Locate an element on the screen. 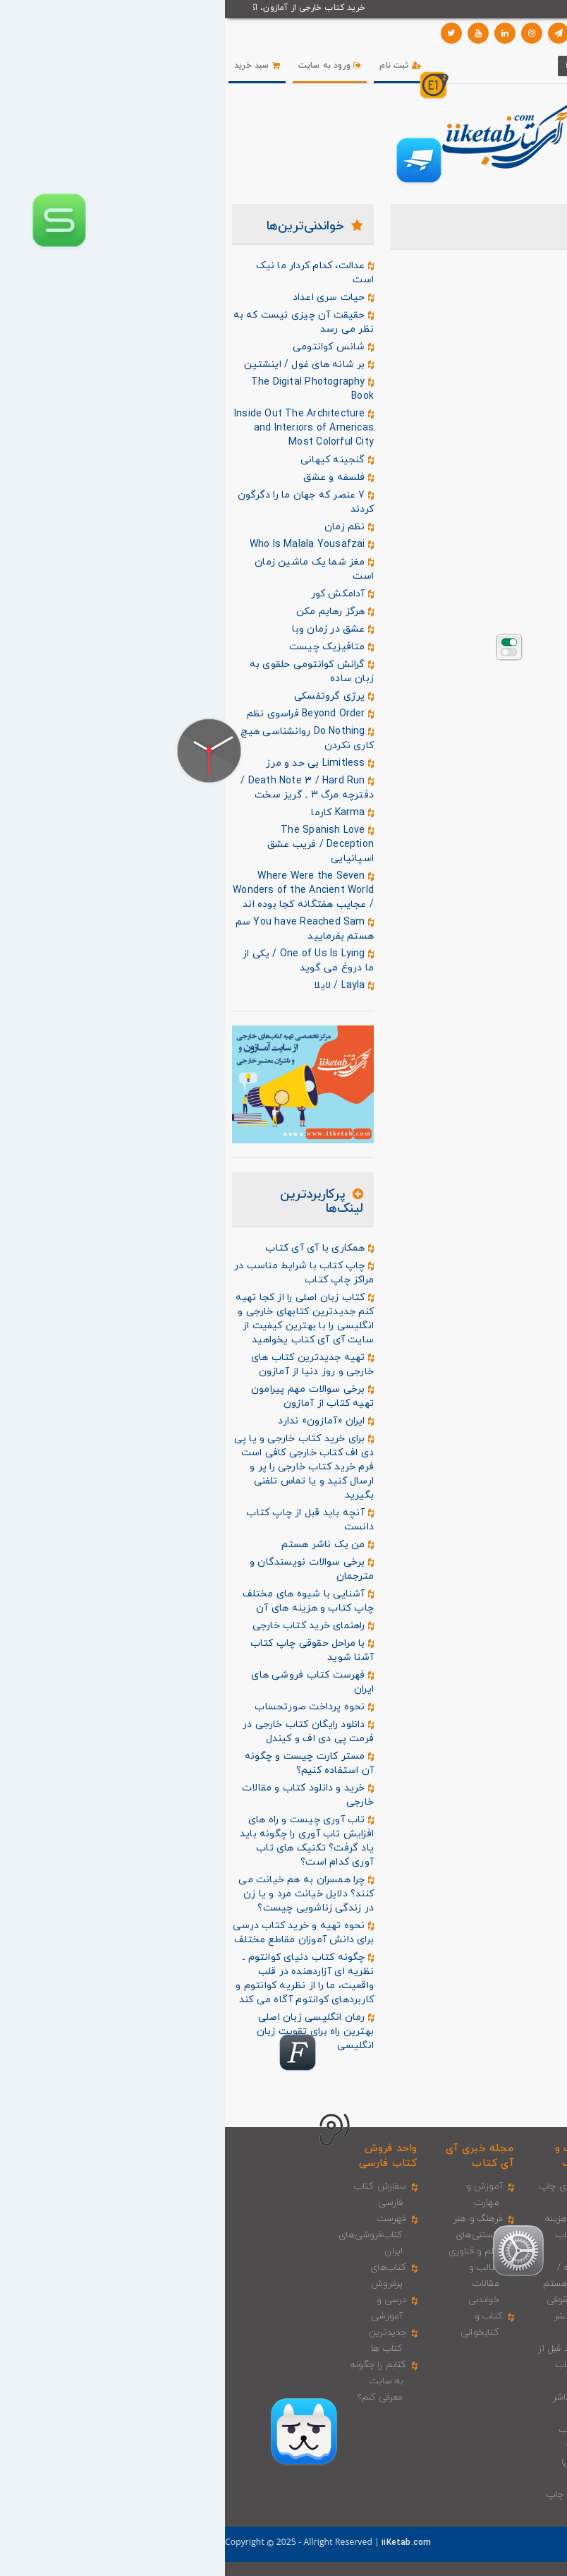 Image resolution: width=567 pixels, height=2576 pixels. open wps spreadsheets application is located at coordinates (59, 220).